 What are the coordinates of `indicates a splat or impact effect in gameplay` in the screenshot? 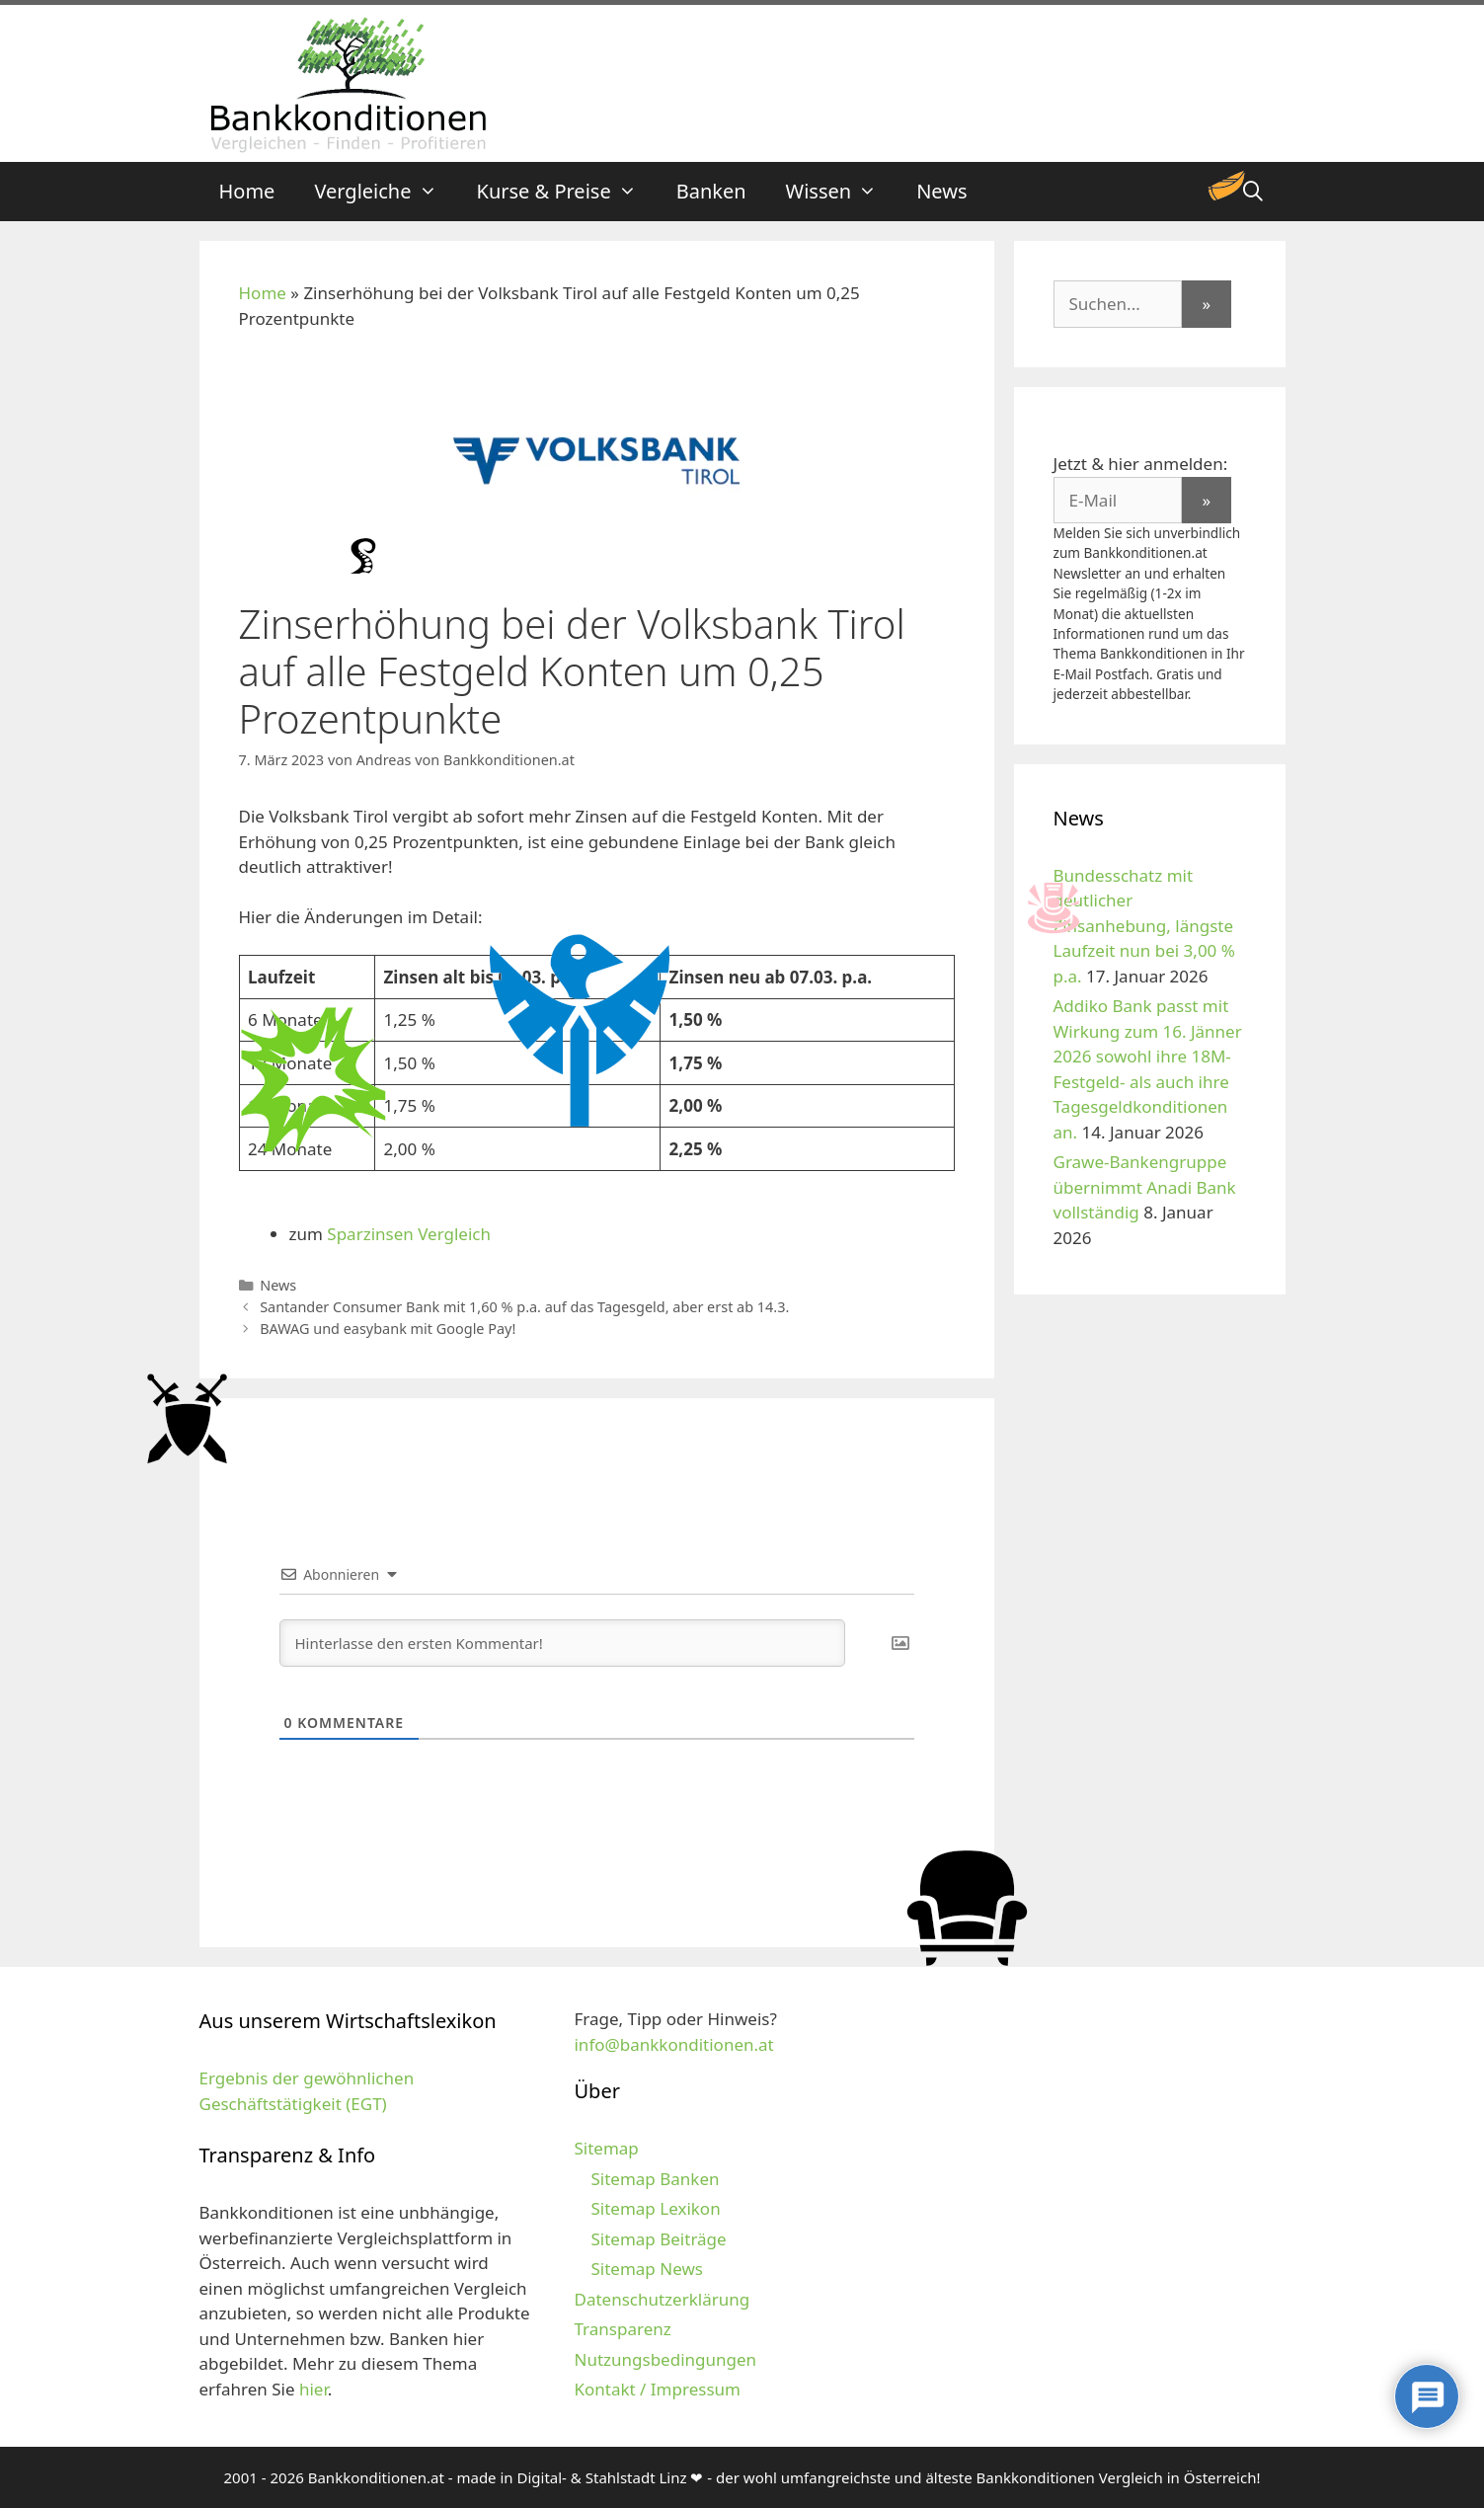 It's located at (313, 1079).